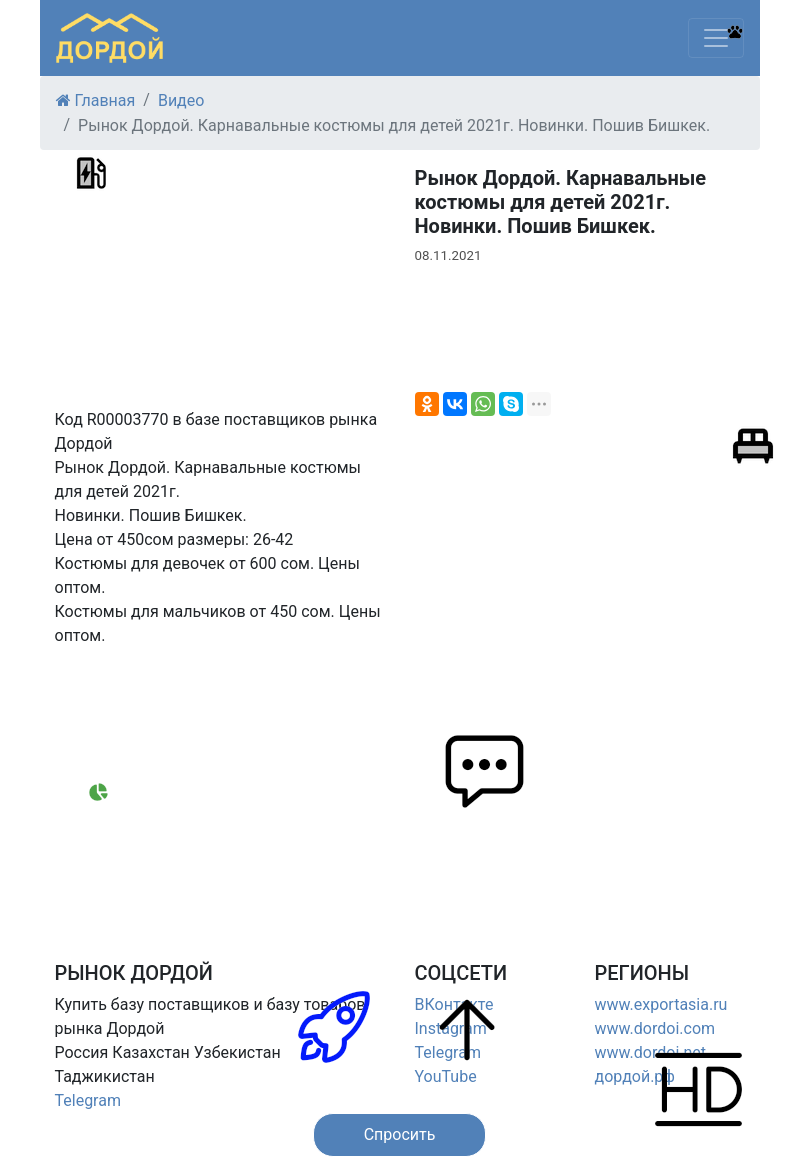 Image resolution: width=799 pixels, height=1161 pixels. What do you see at coordinates (484, 771) in the screenshot?
I see `open chat or messaging` at bounding box center [484, 771].